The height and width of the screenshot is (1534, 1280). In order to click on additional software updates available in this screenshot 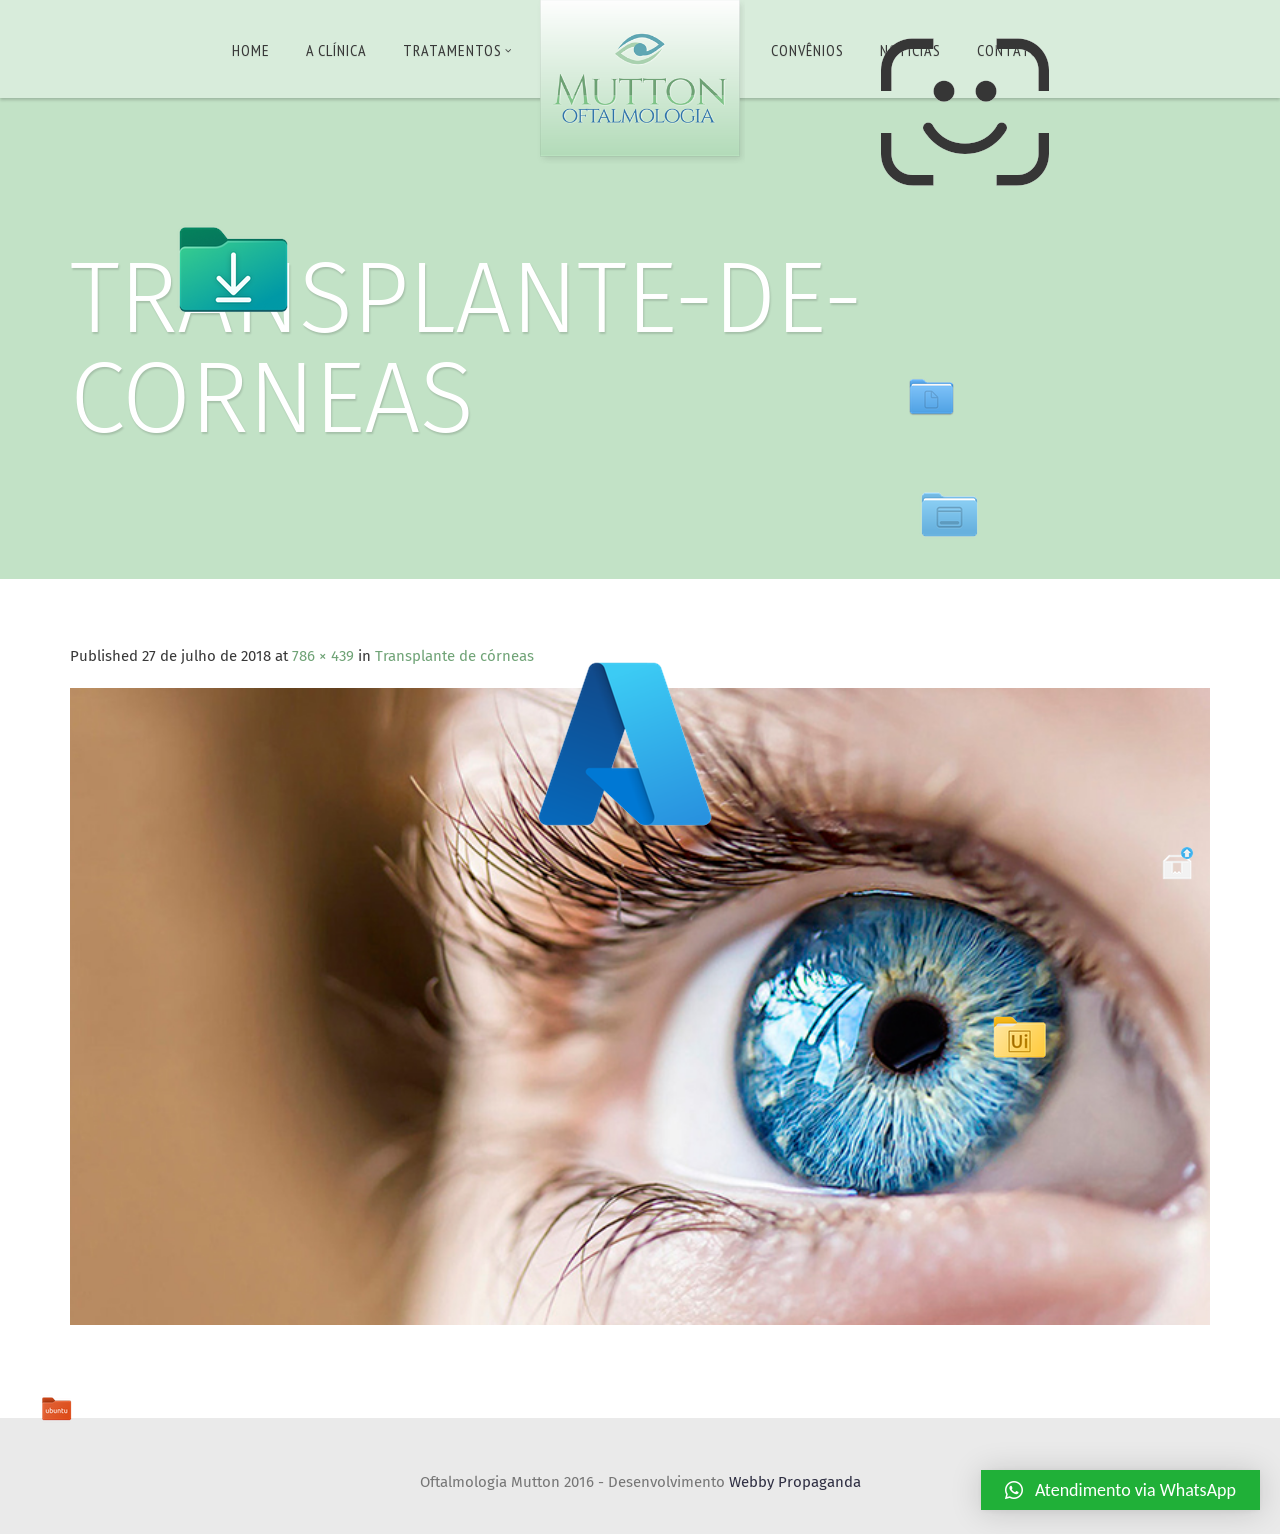, I will do `click(1177, 863)`.